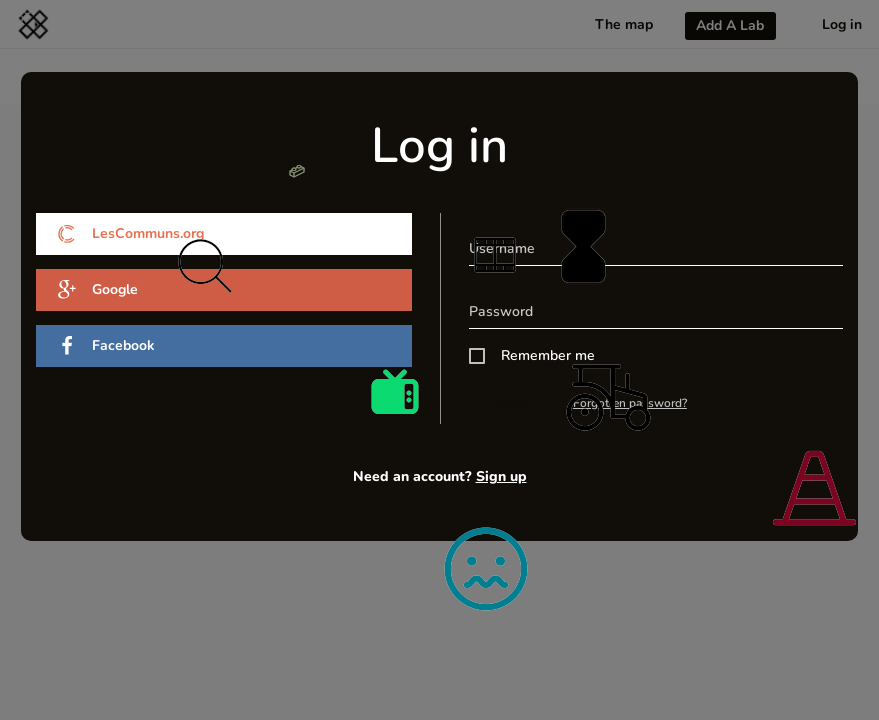 This screenshot has height=720, width=879. Describe the element at coordinates (395, 393) in the screenshot. I see `access classic TV or broadcast content` at that location.